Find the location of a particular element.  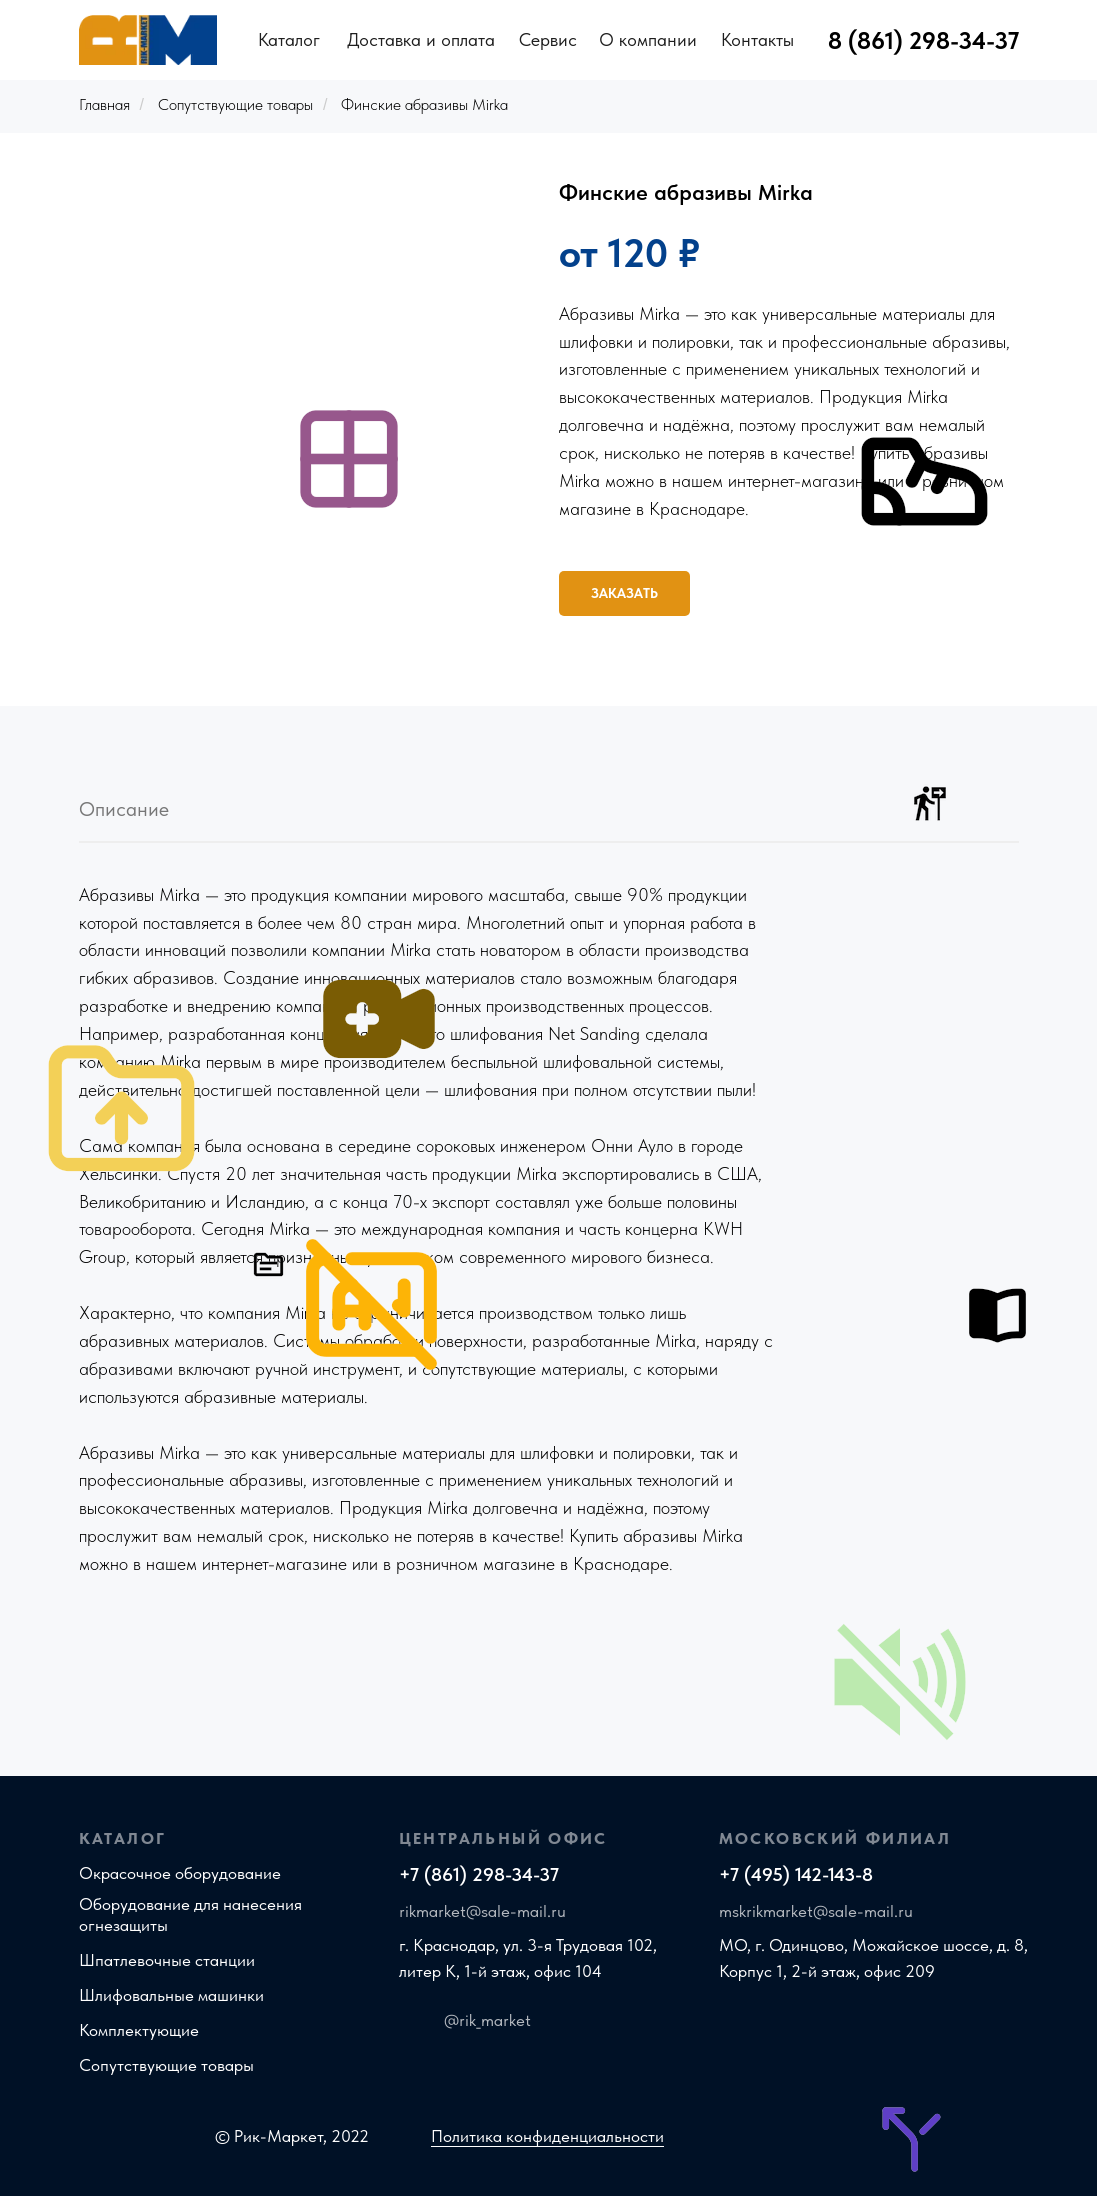

start a new video recording is located at coordinates (379, 1019).